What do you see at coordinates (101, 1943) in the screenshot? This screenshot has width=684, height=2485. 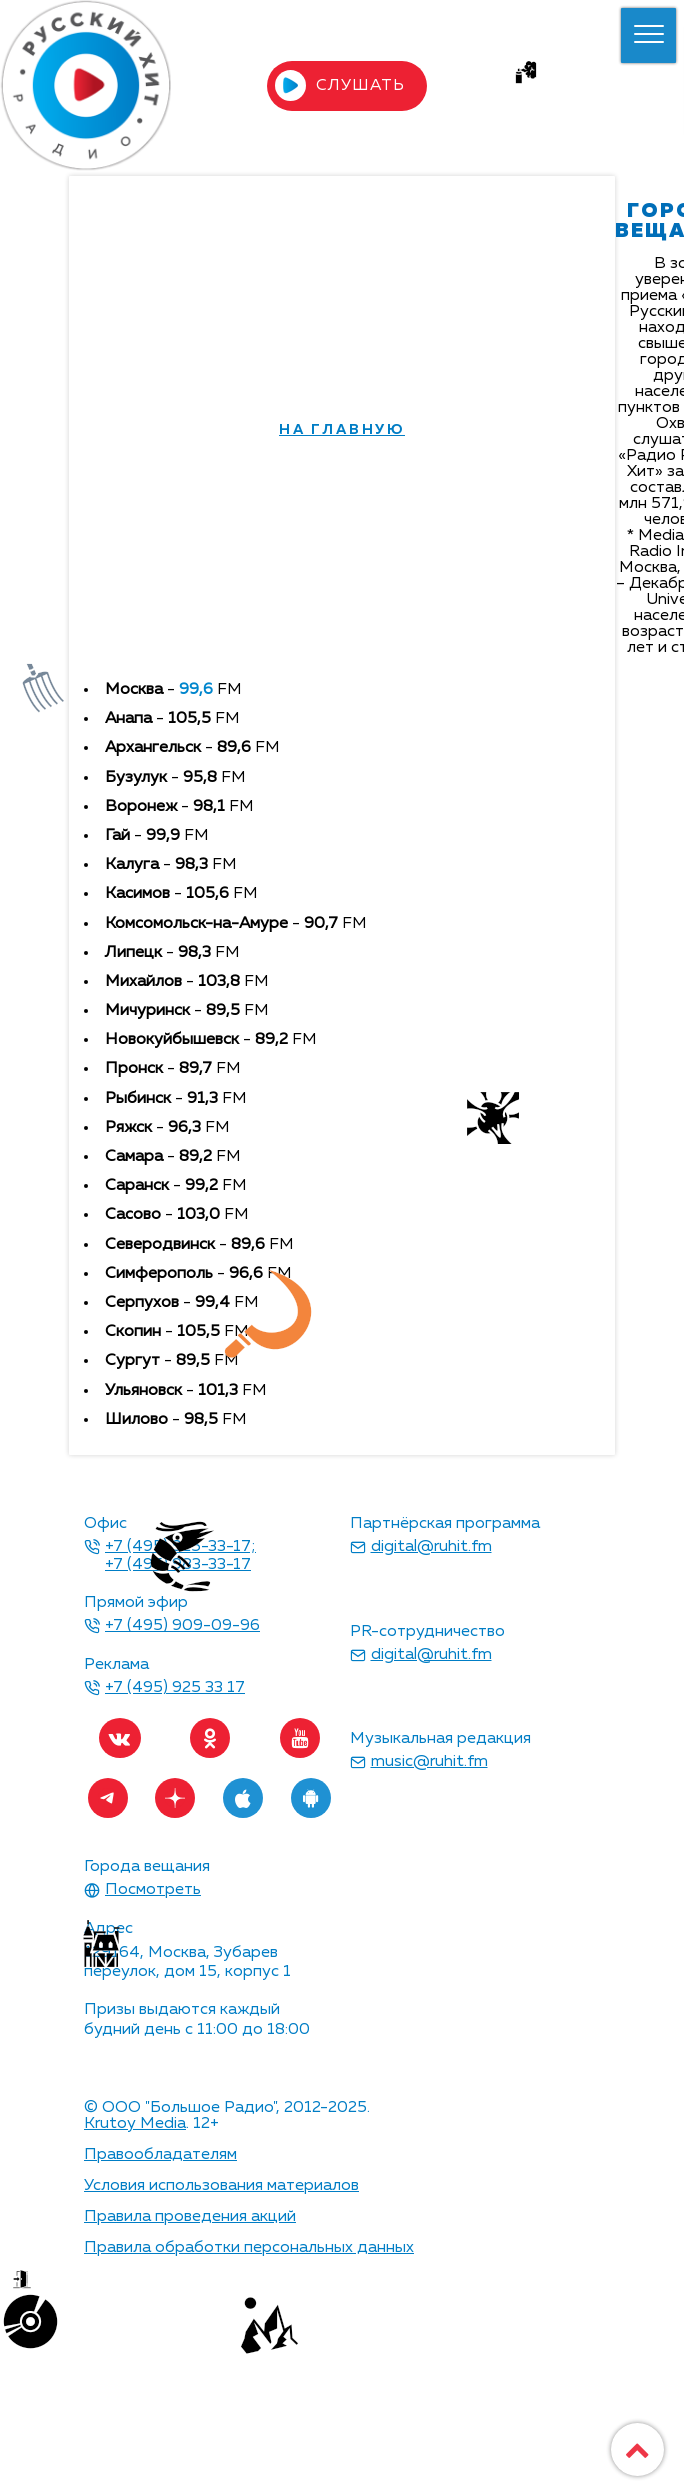 I see `access the village or town area` at bounding box center [101, 1943].